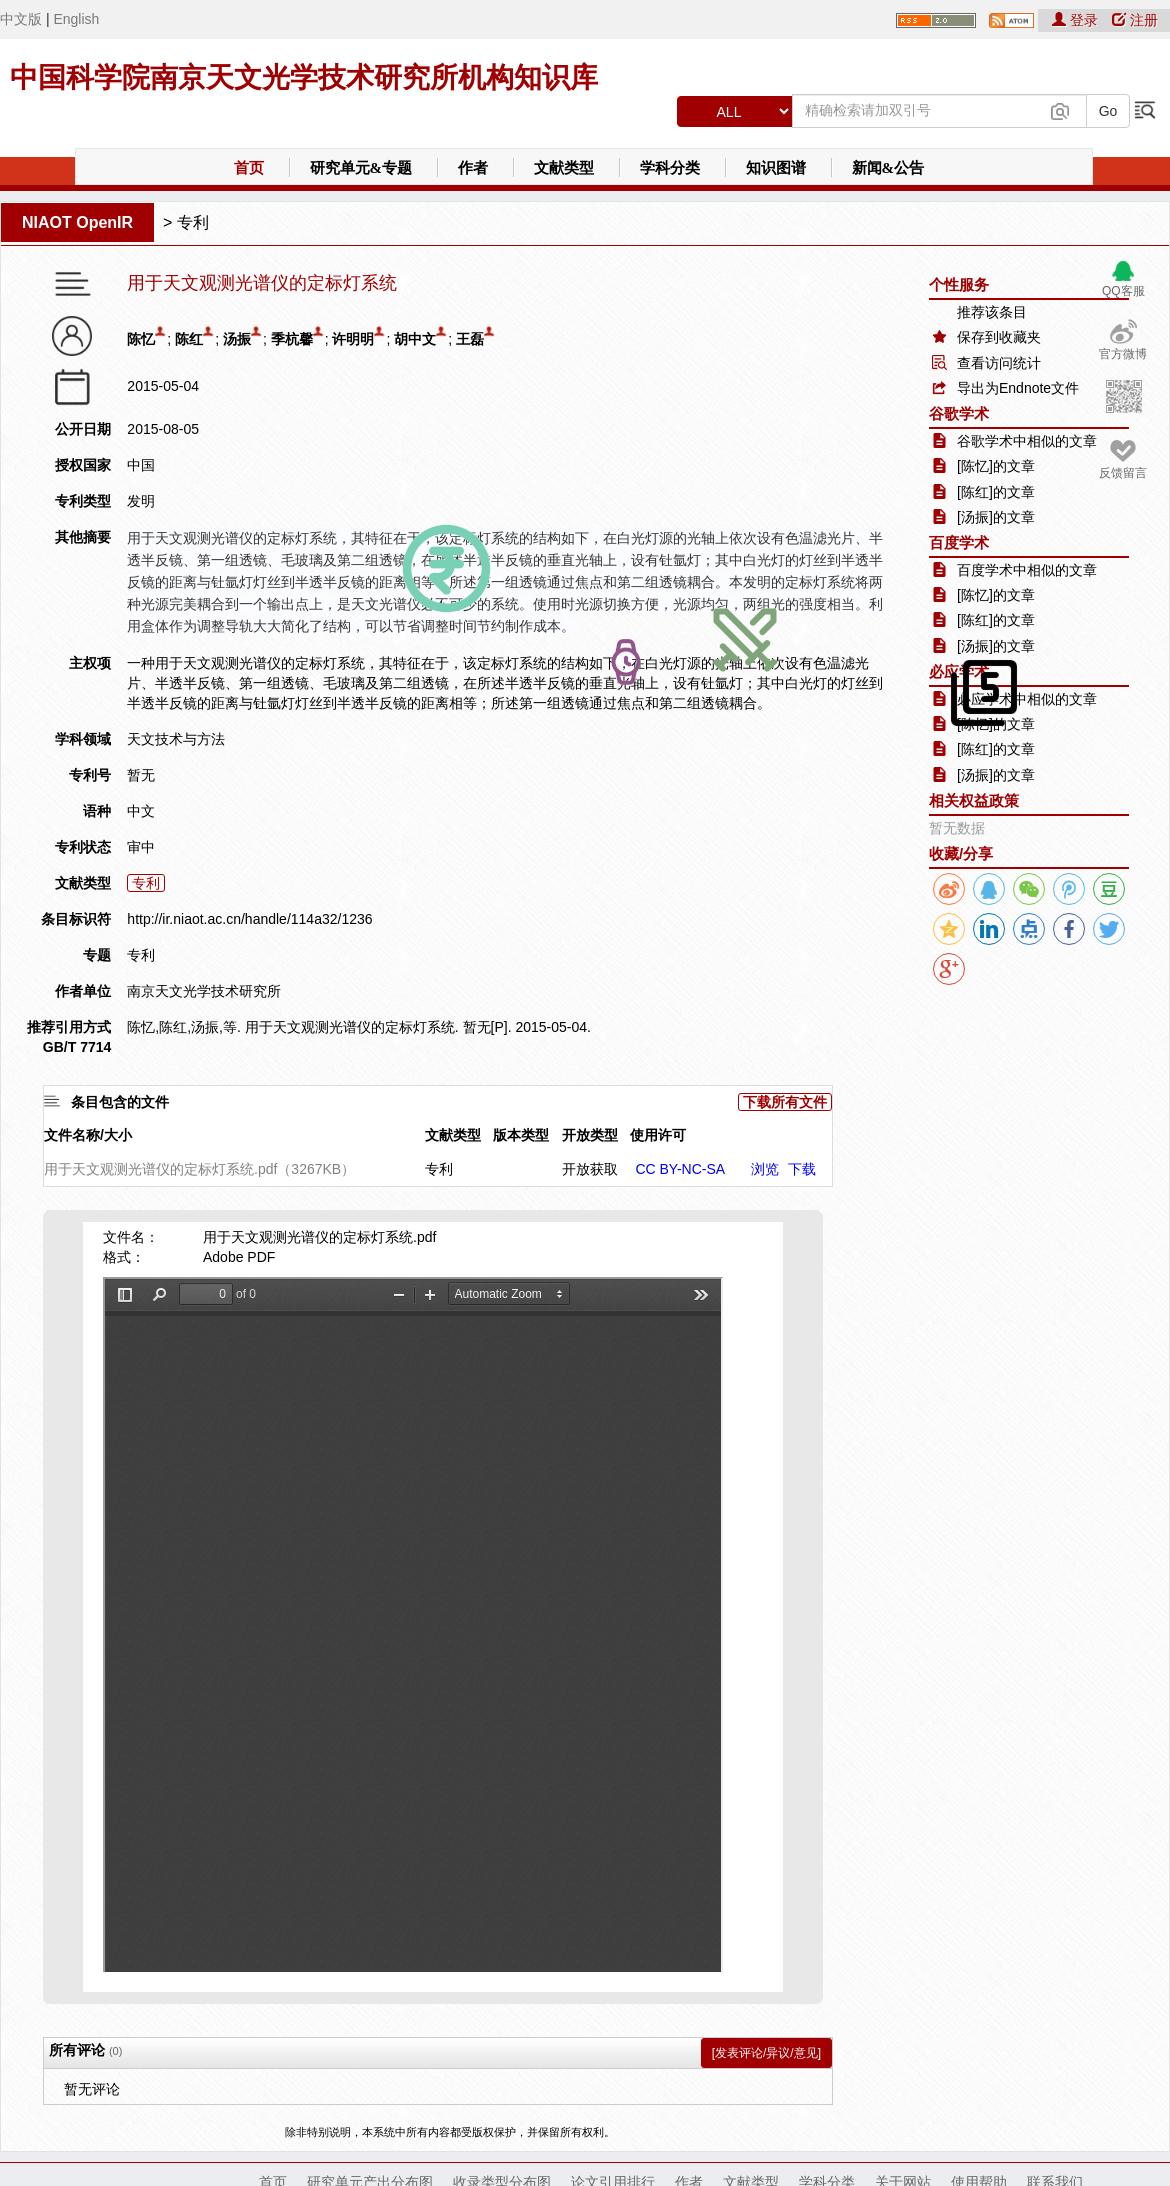 The image size is (1170, 2186). Describe the element at coordinates (984, 693) in the screenshot. I see `indicates 5 items or layers selected` at that location.